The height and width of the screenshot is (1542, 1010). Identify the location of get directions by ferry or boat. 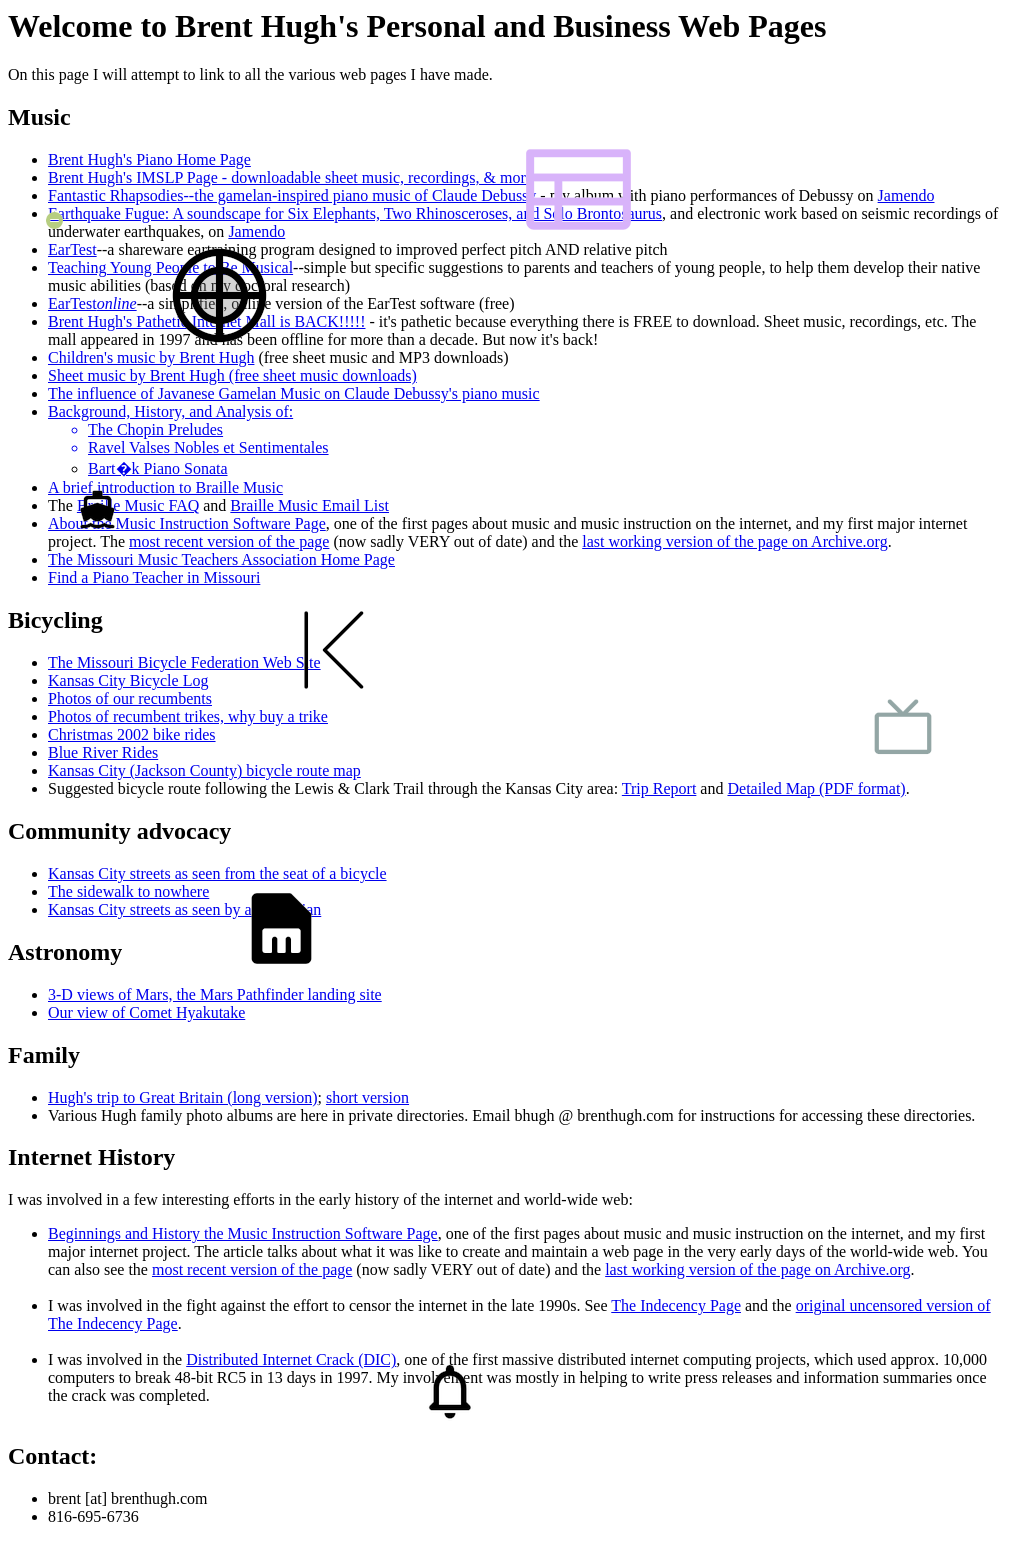
(97, 509).